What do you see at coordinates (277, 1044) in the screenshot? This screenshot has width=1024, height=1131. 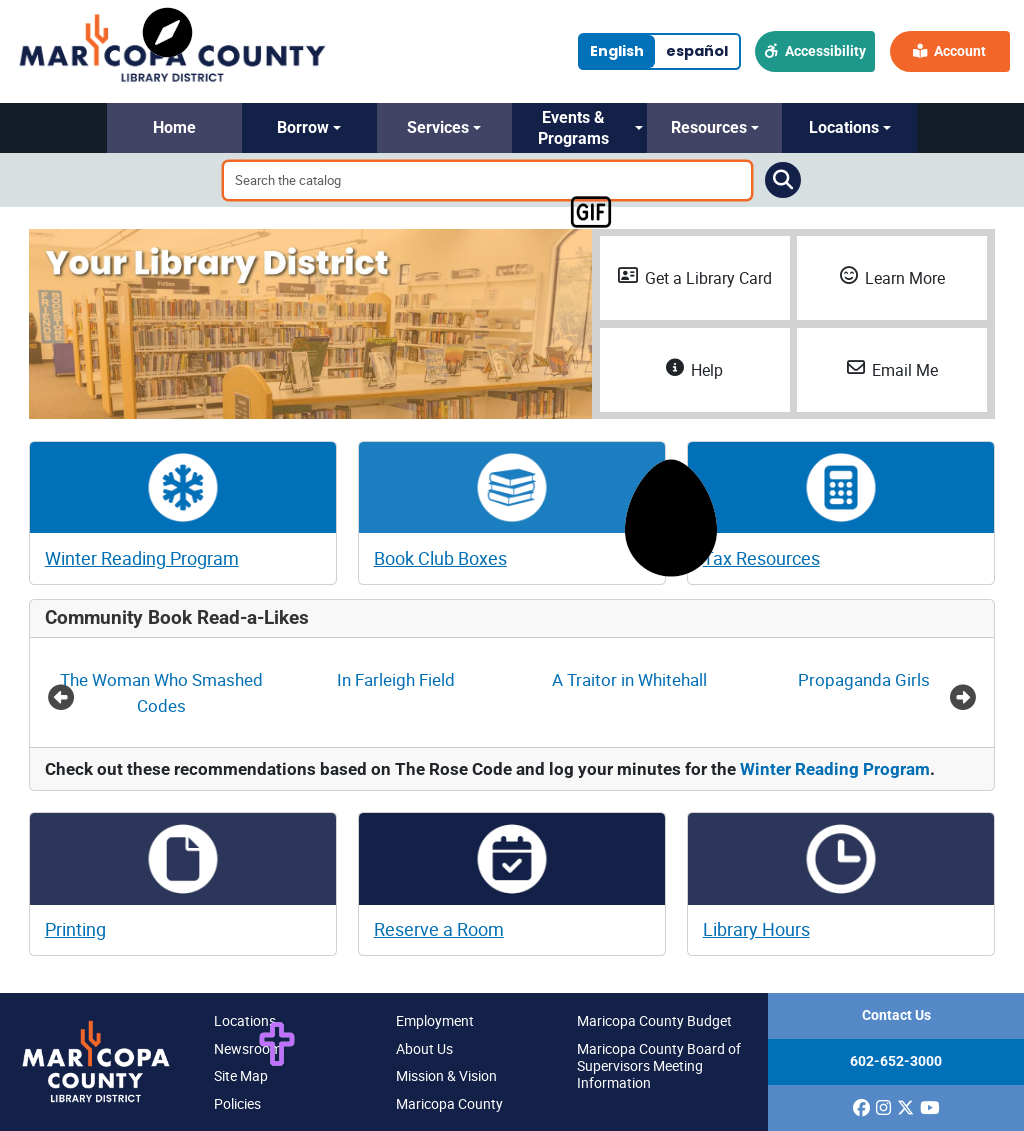 I see `indicates a religious or faith-based feature` at bounding box center [277, 1044].